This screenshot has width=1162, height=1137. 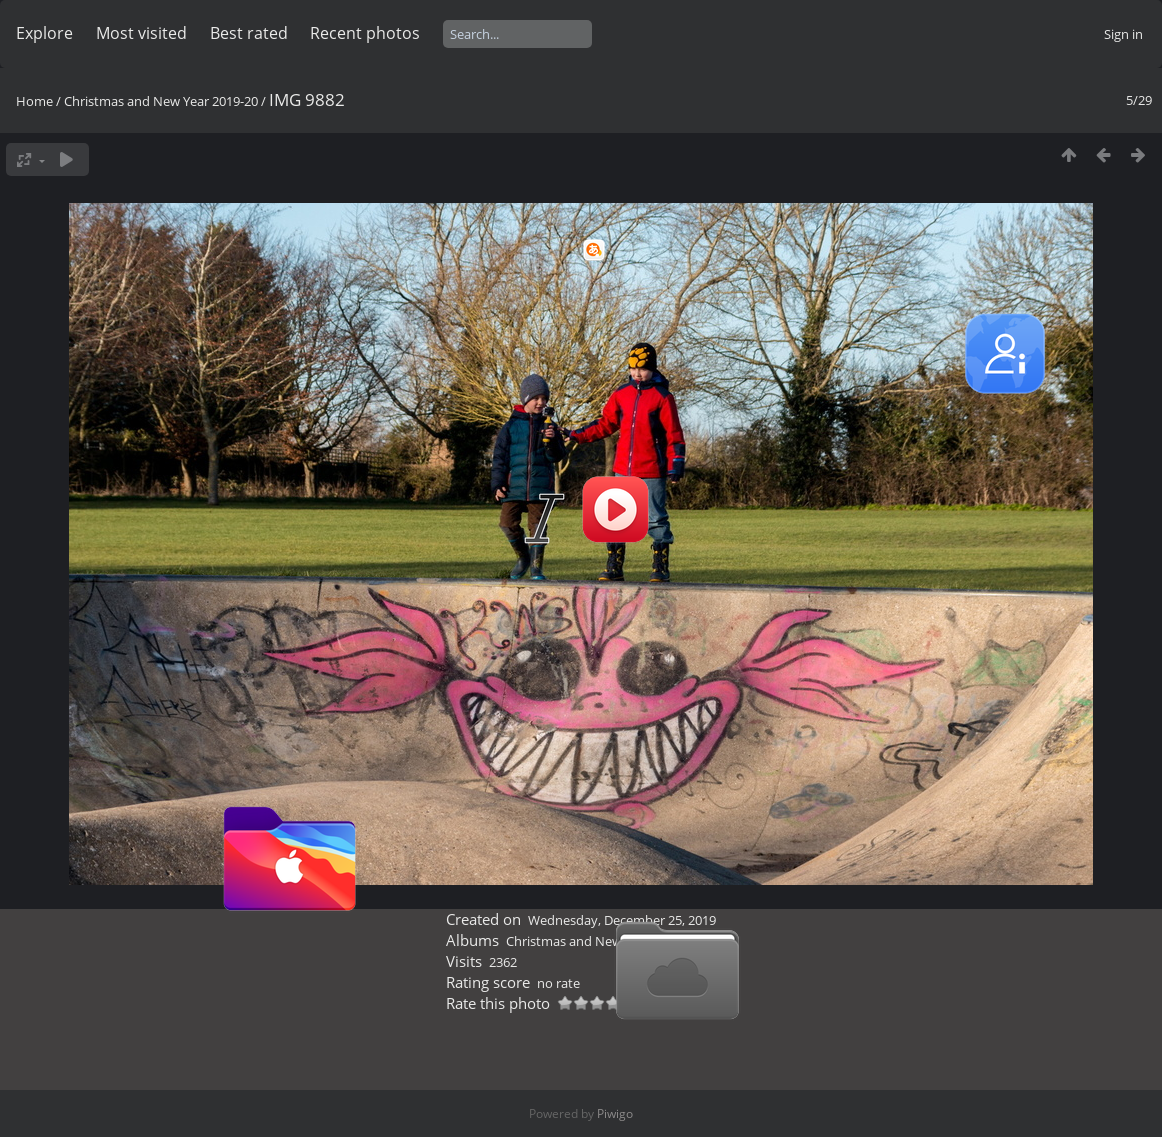 I want to click on manage connected online accounts, so click(x=1005, y=355).